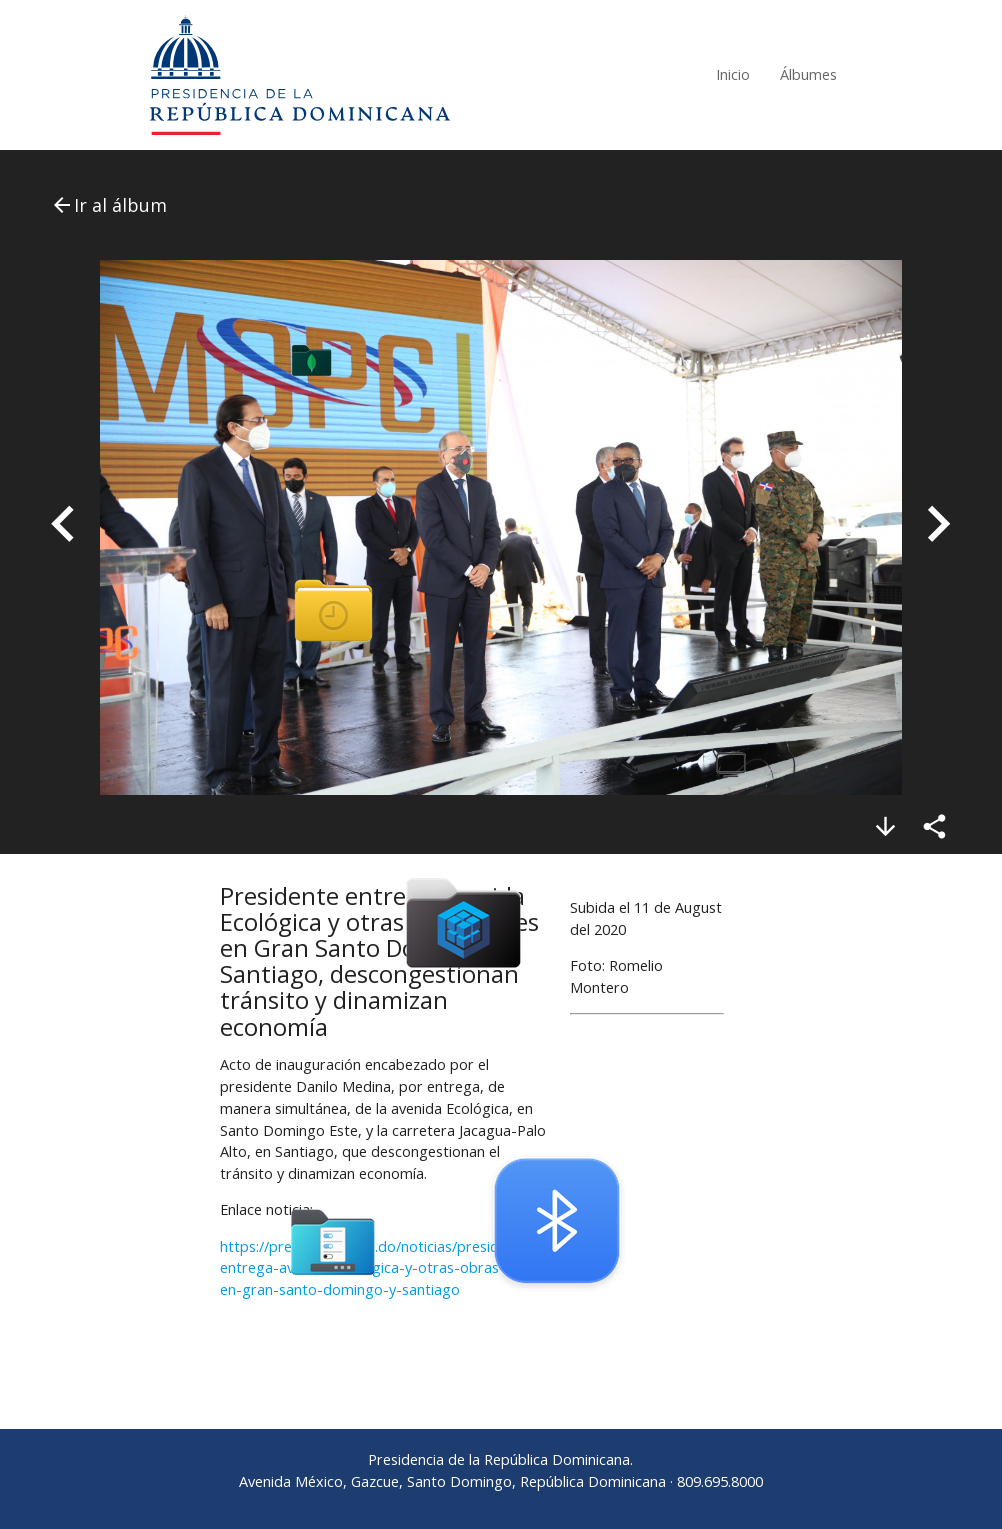  I want to click on indicates a desktop computer or workstation, so click(731, 764).